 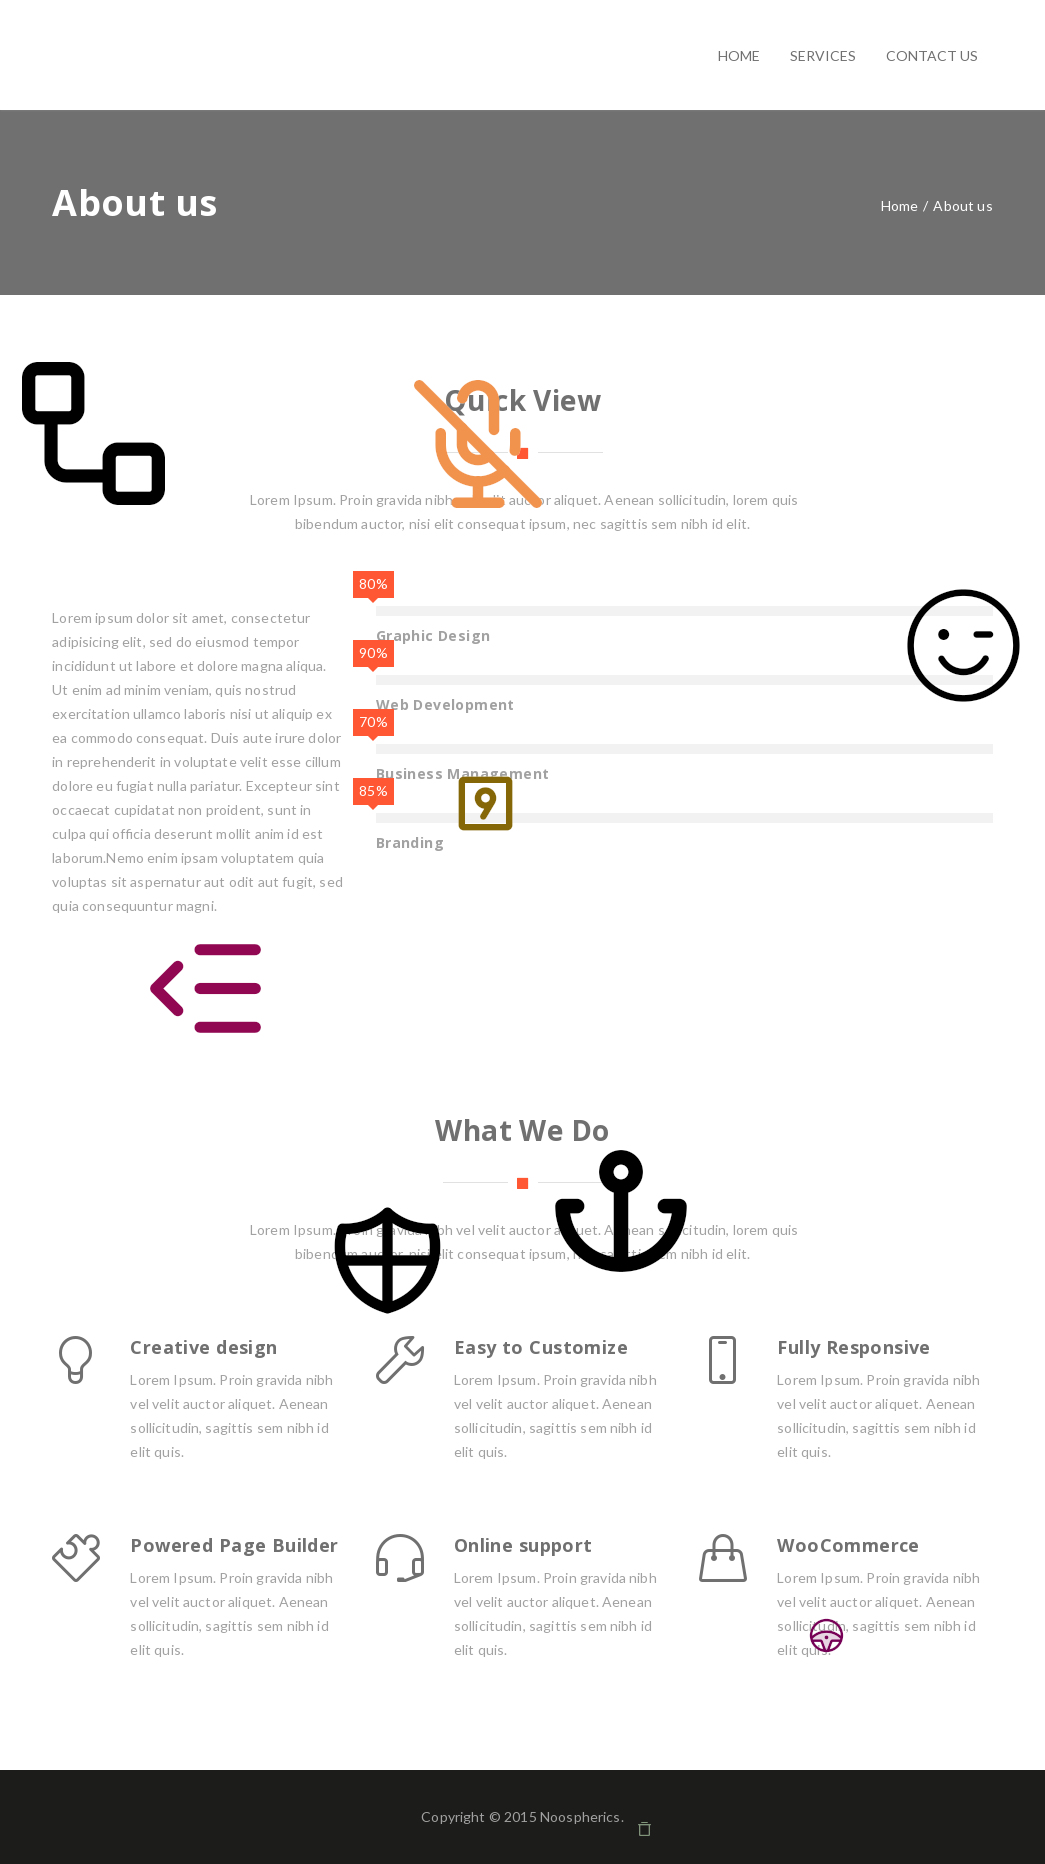 What do you see at coordinates (826, 1635) in the screenshot?
I see `access driving or navigation mode` at bounding box center [826, 1635].